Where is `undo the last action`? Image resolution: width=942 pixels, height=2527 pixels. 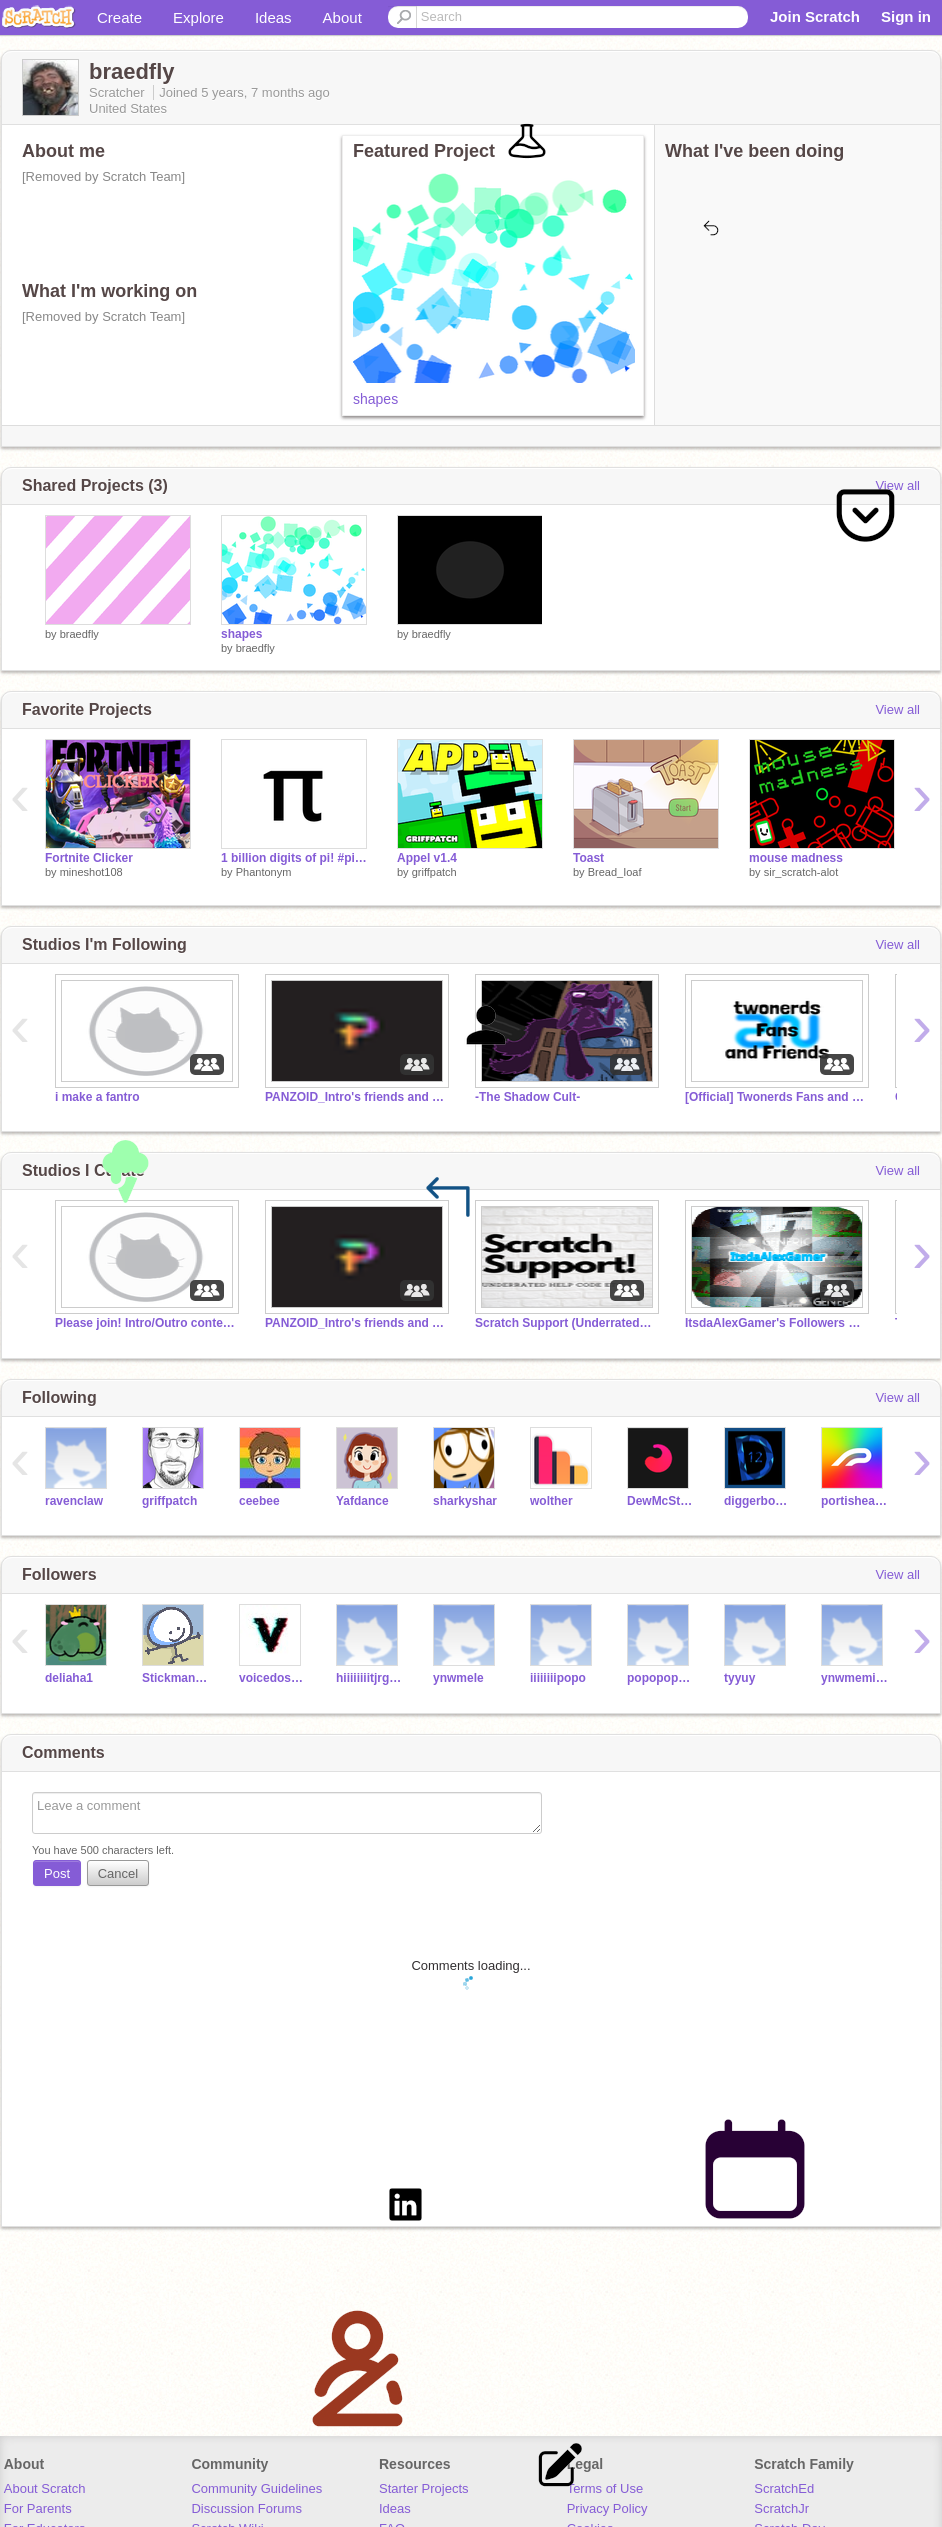
undo the last action is located at coordinates (711, 228).